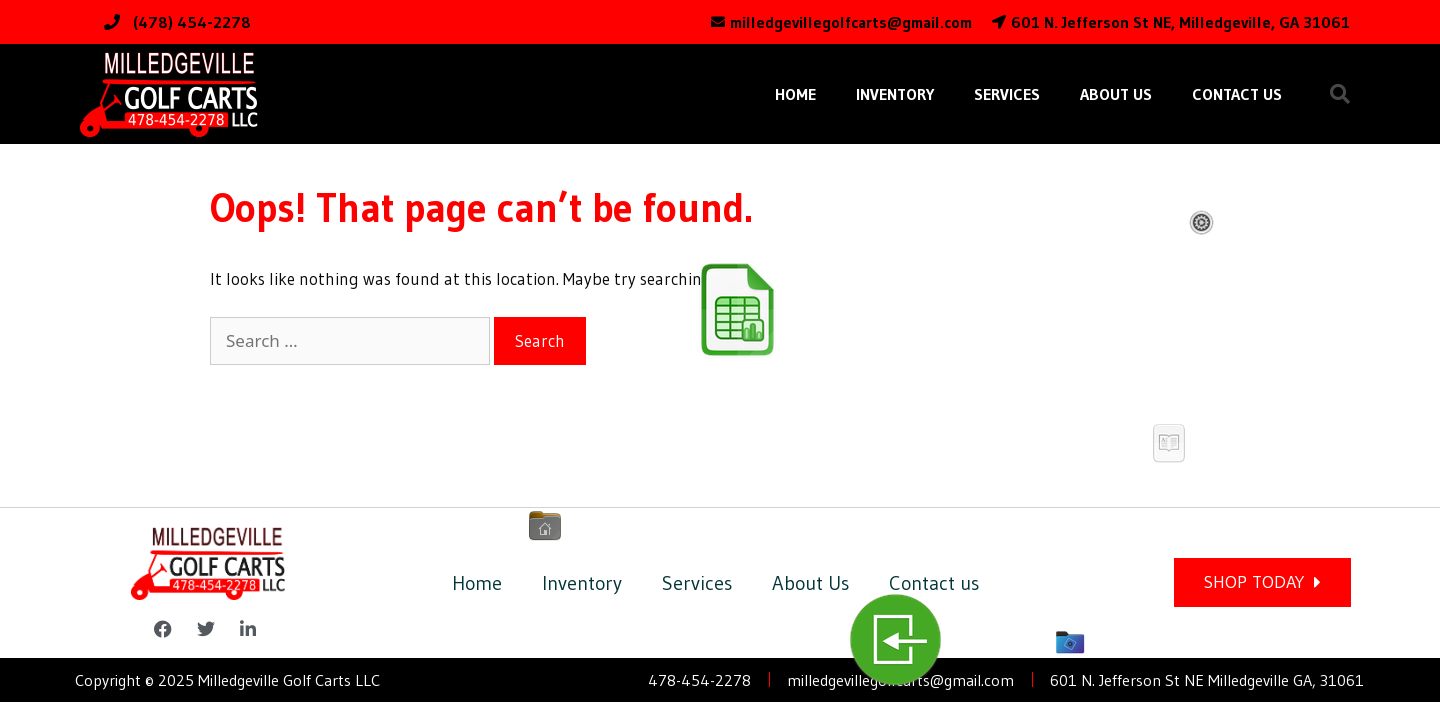  Describe the element at coordinates (895, 639) in the screenshot. I see `log out of your account` at that location.